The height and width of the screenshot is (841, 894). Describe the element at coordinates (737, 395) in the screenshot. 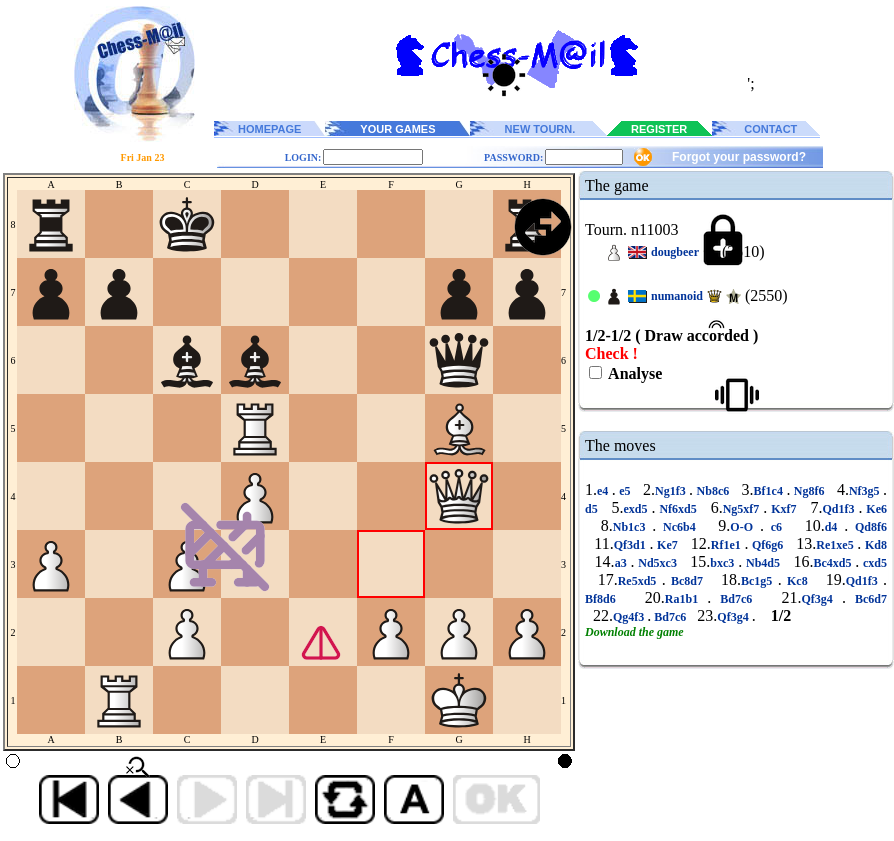

I see `enable vibration mode for notifications` at that location.